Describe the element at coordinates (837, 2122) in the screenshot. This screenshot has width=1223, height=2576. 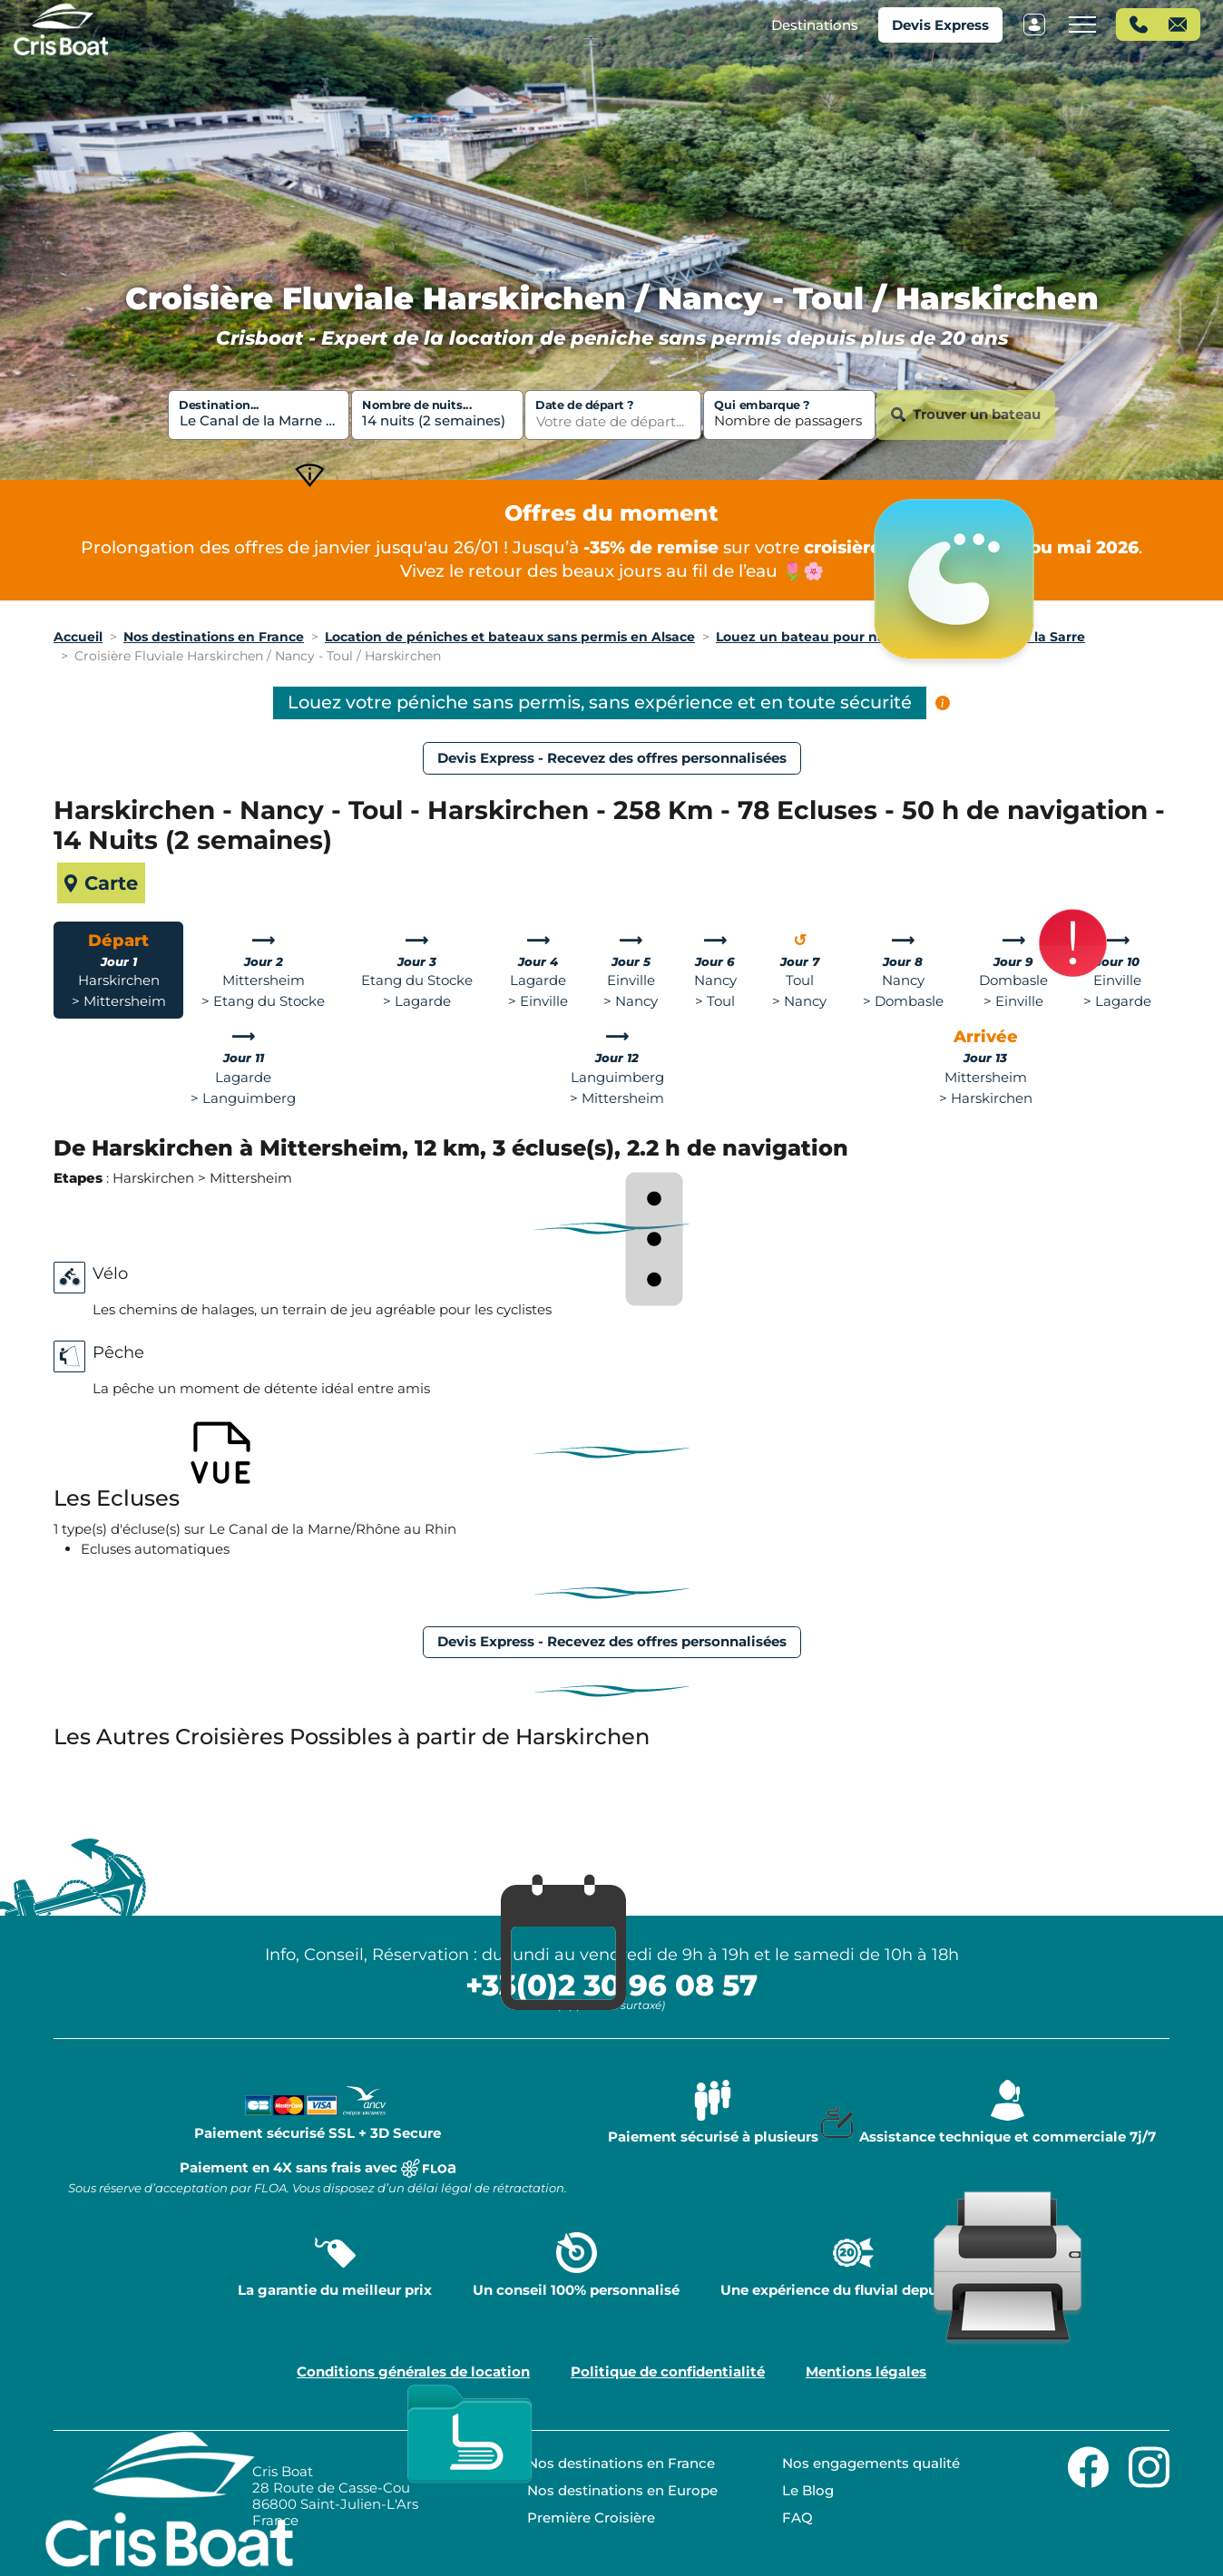
I see `configure wacom tablet settings` at that location.